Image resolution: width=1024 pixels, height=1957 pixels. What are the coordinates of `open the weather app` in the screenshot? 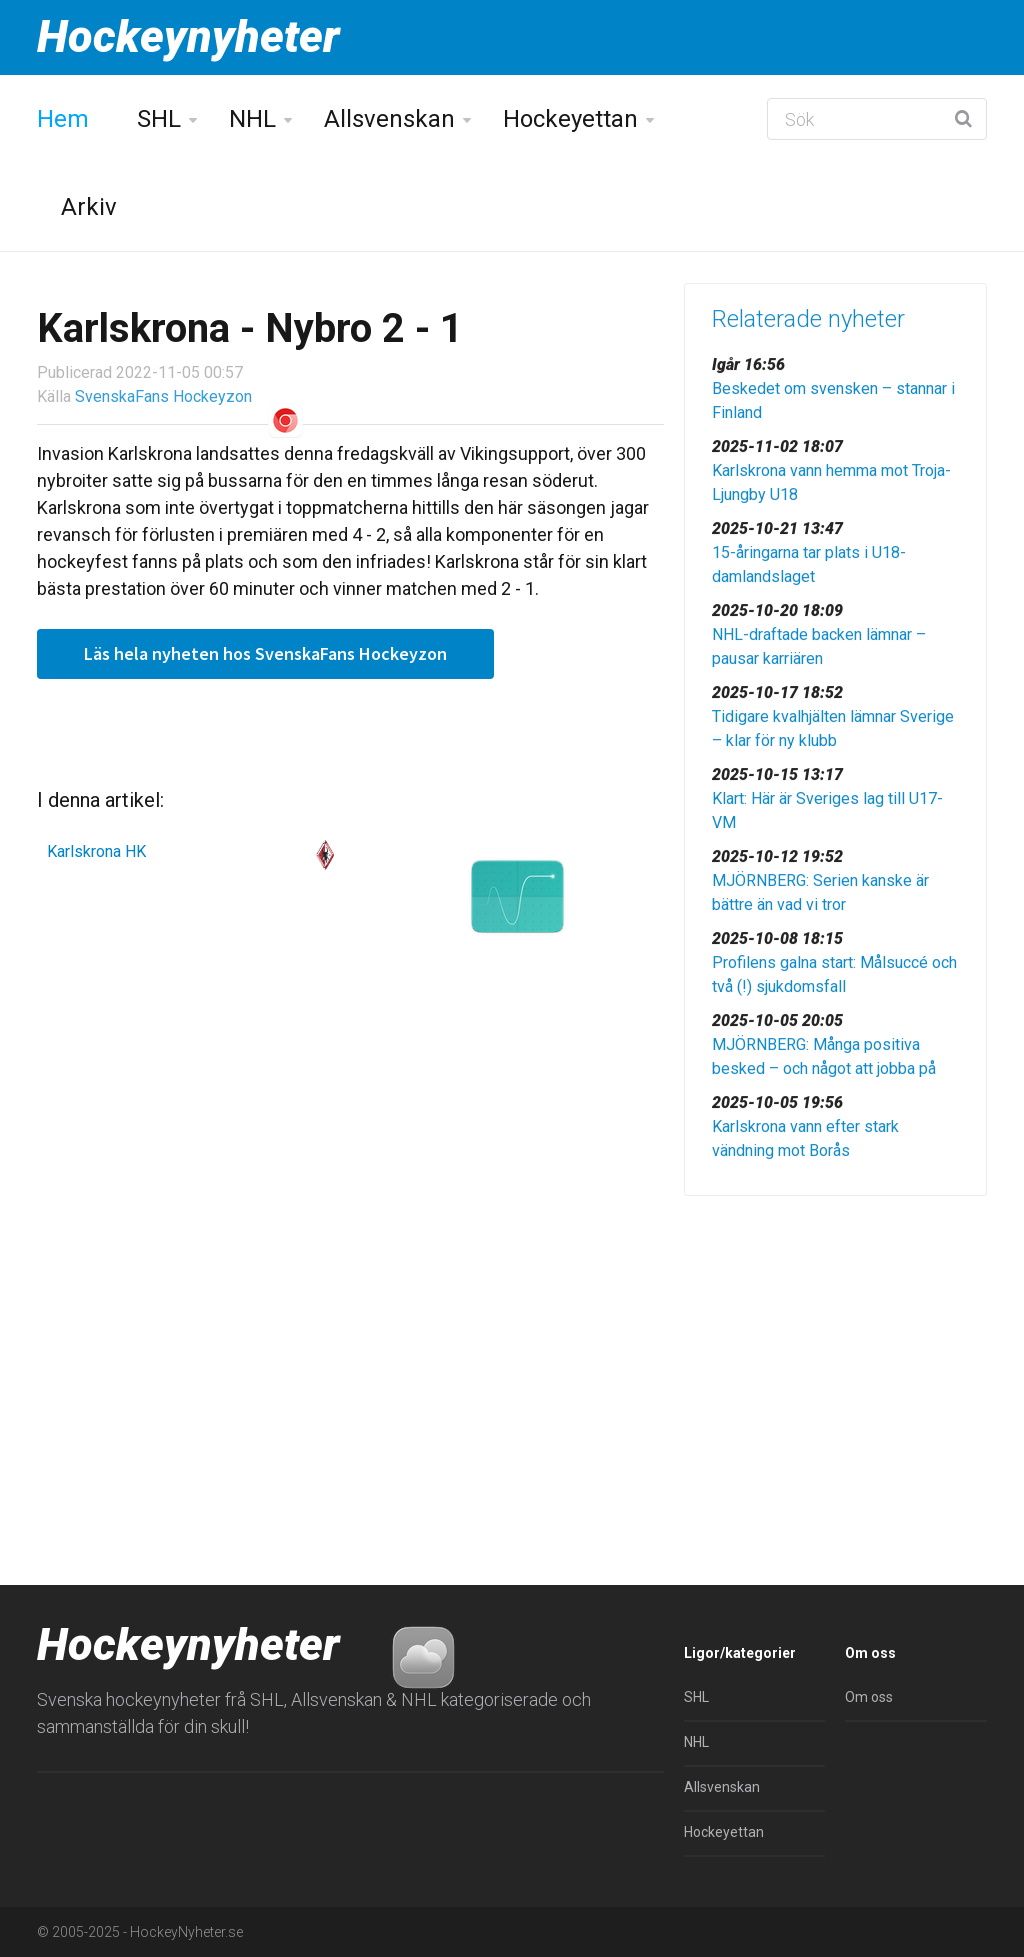 It's located at (423, 1657).